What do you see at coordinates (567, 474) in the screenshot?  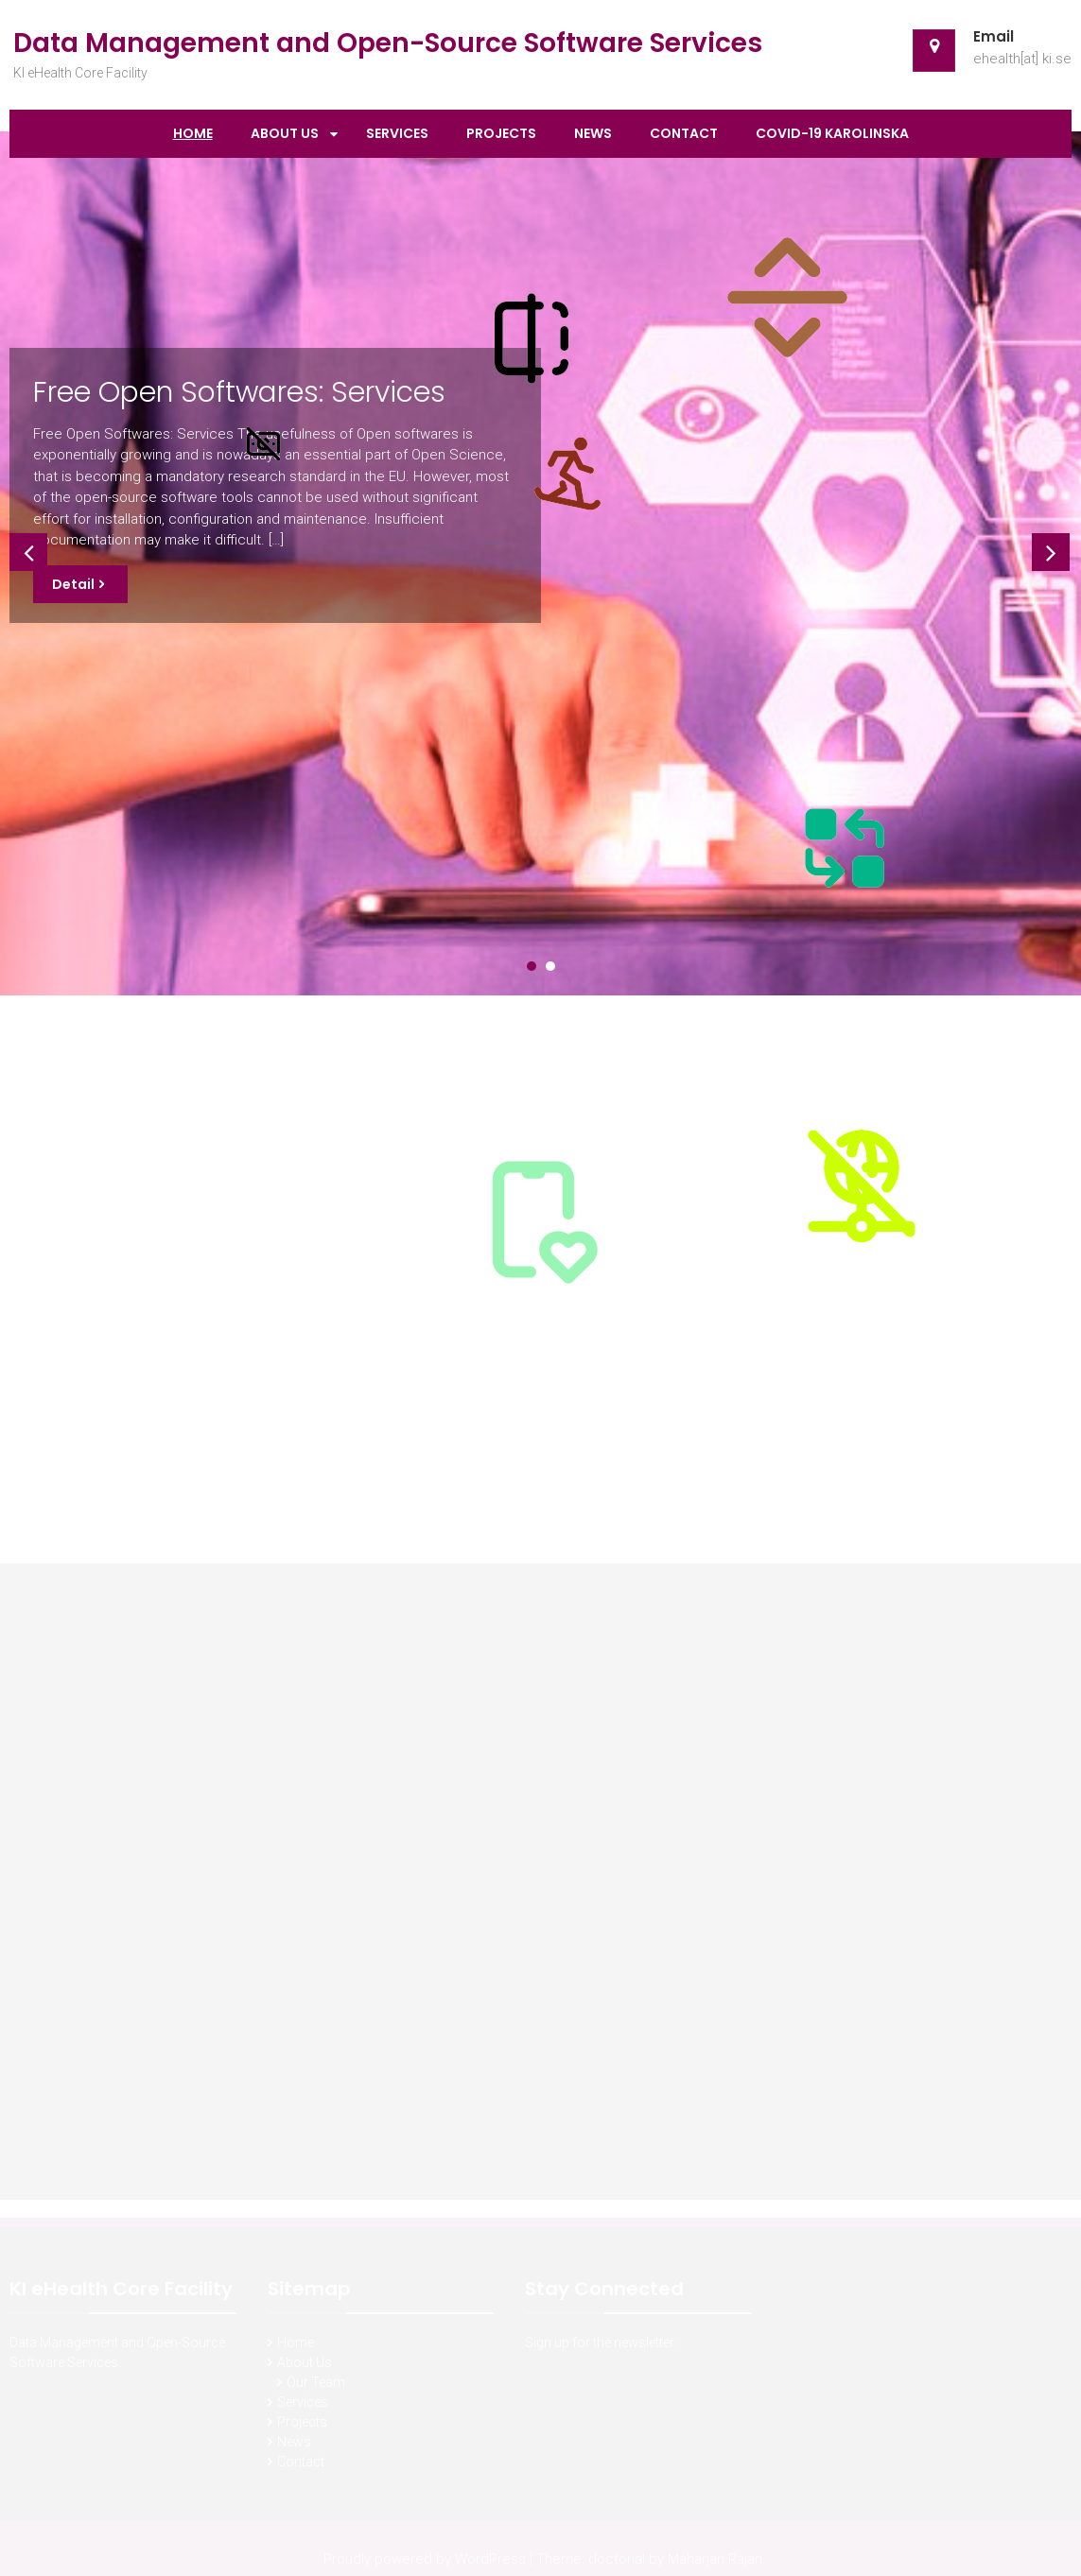 I see `access snowboarding or winter sports content` at bounding box center [567, 474].